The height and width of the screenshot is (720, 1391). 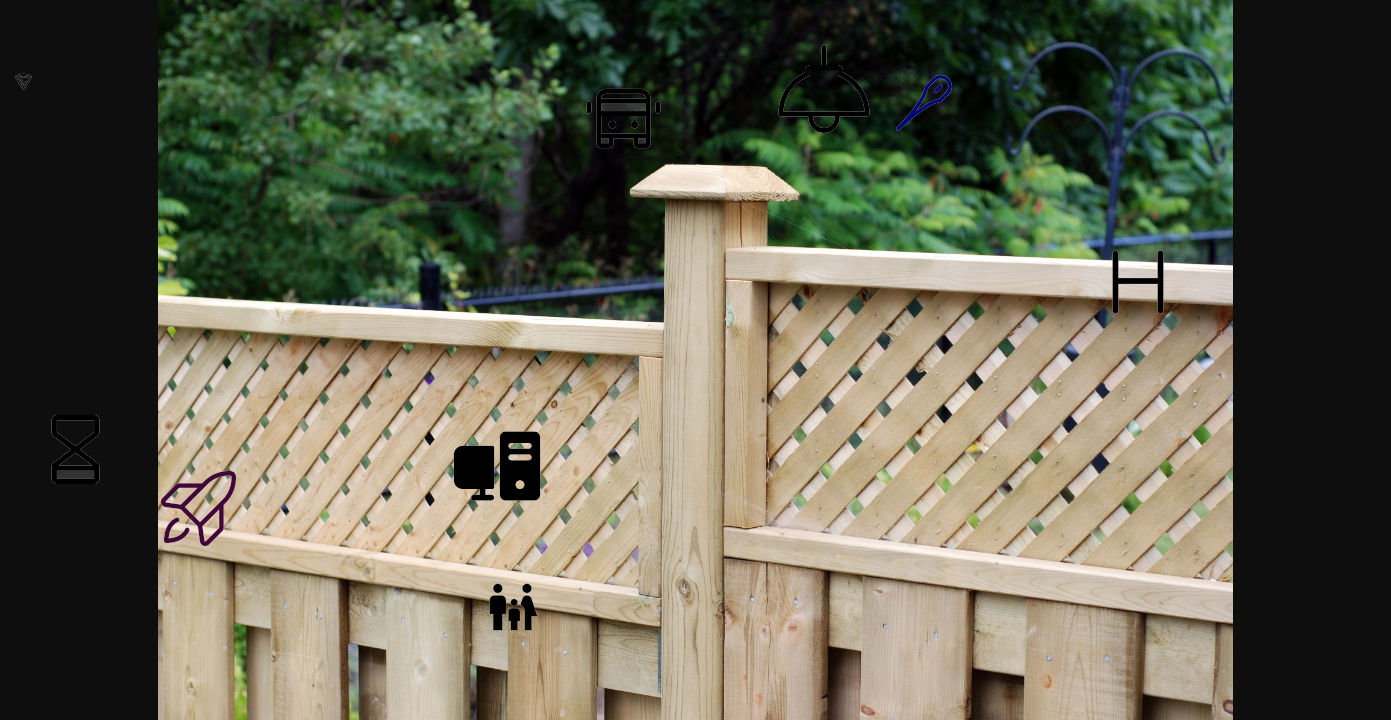 What do you see at coordinates (924, 103) in the screenshot?
I see `sewing or crafting tools` at bounding box center [924, 103].